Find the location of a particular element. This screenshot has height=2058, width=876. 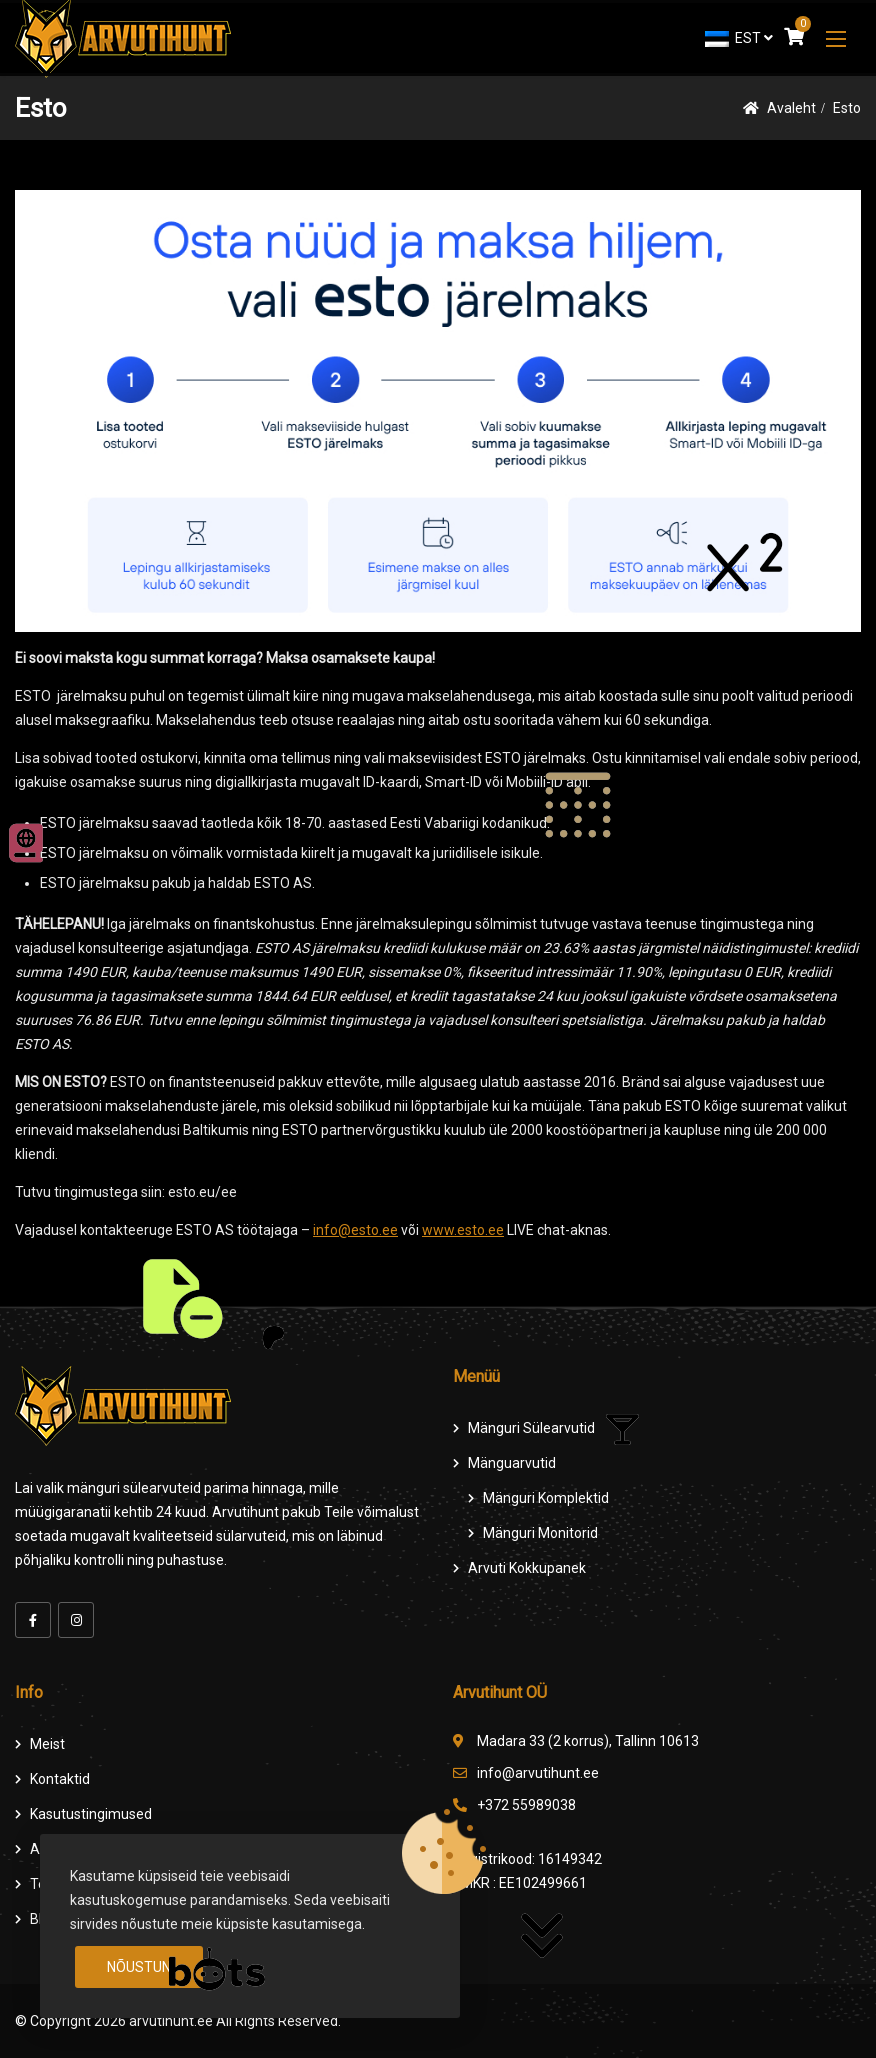

scroll down or view more content is located at coordinates (542, 1934).